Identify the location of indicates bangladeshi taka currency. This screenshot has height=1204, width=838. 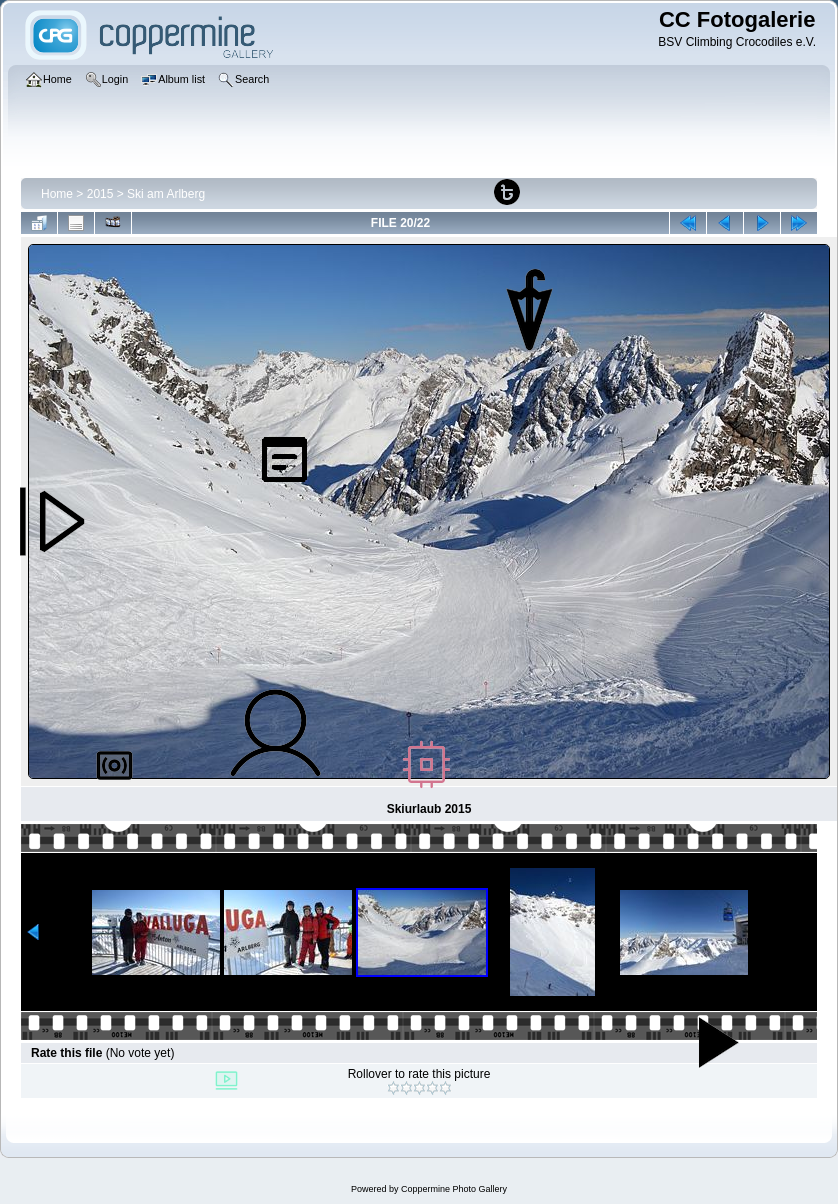
(507, 192).